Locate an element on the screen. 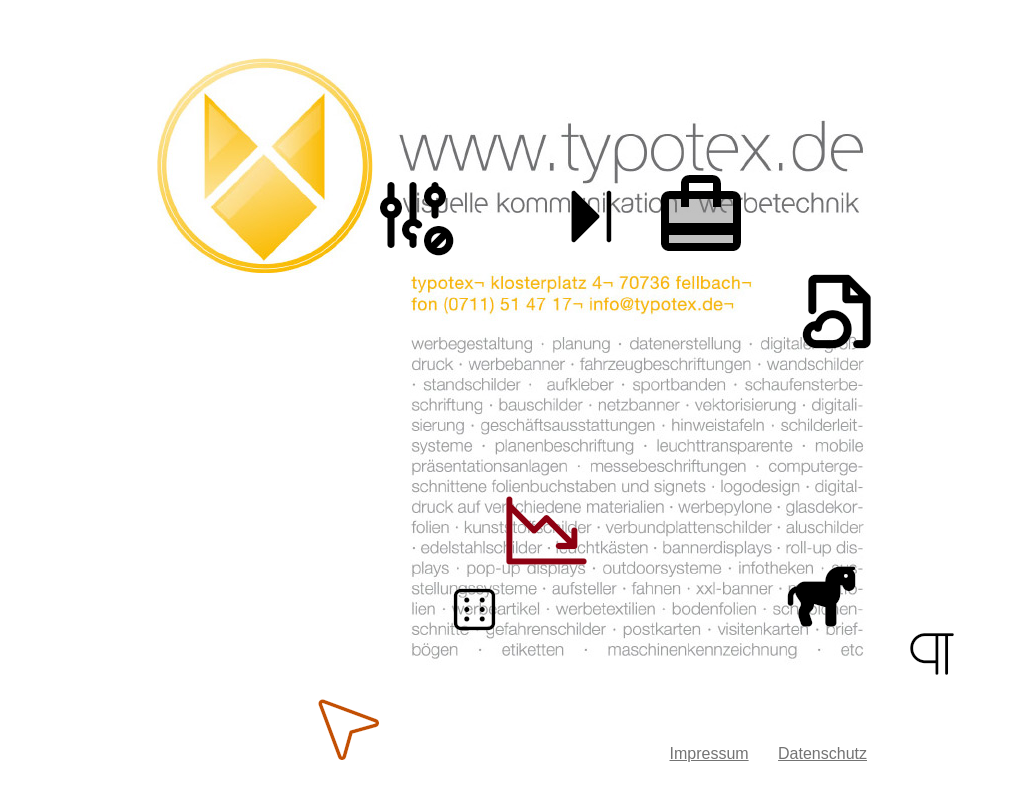 The image size is (1024, 798). toggle paragraph formatting is located at coordinates (933, 654).